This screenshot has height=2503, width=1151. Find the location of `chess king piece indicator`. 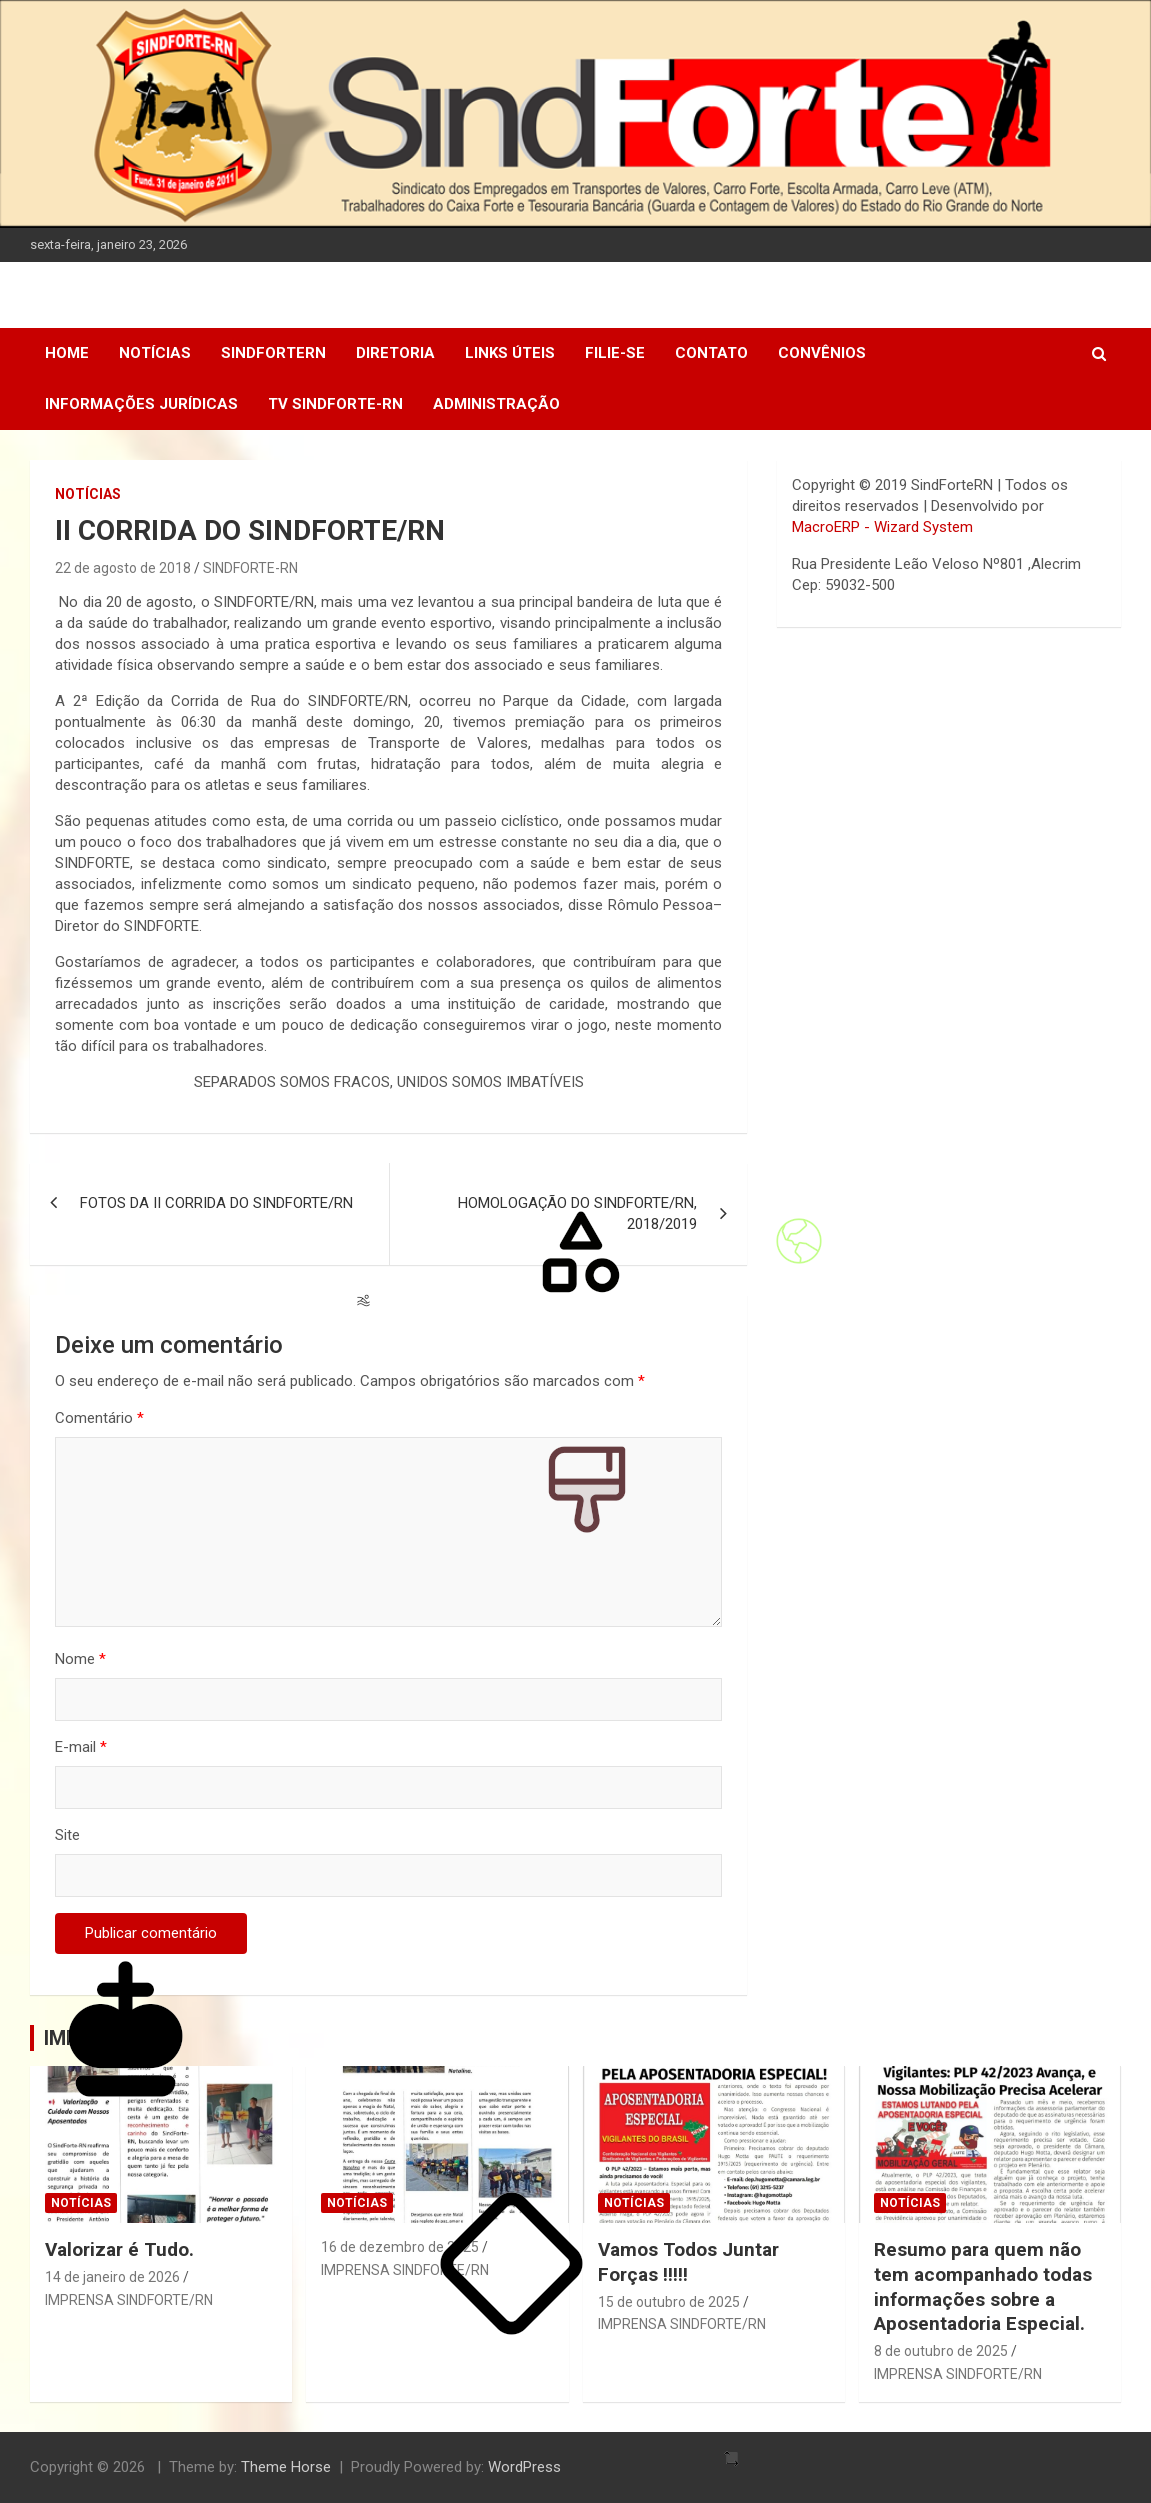

chess king piece indicator is located at coordinates (125, 2032).